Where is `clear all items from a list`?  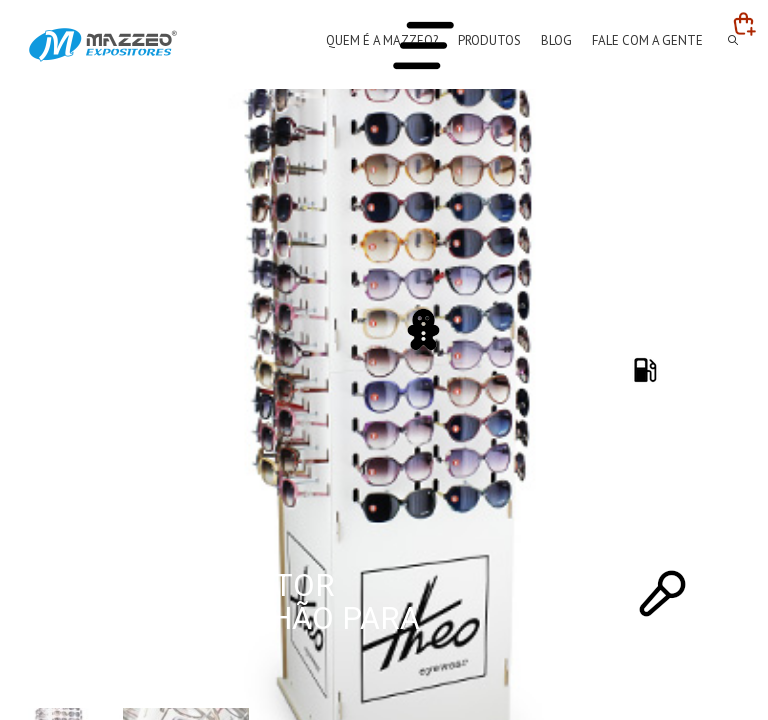 clear all items from a list is located at coordinates (423, 45).